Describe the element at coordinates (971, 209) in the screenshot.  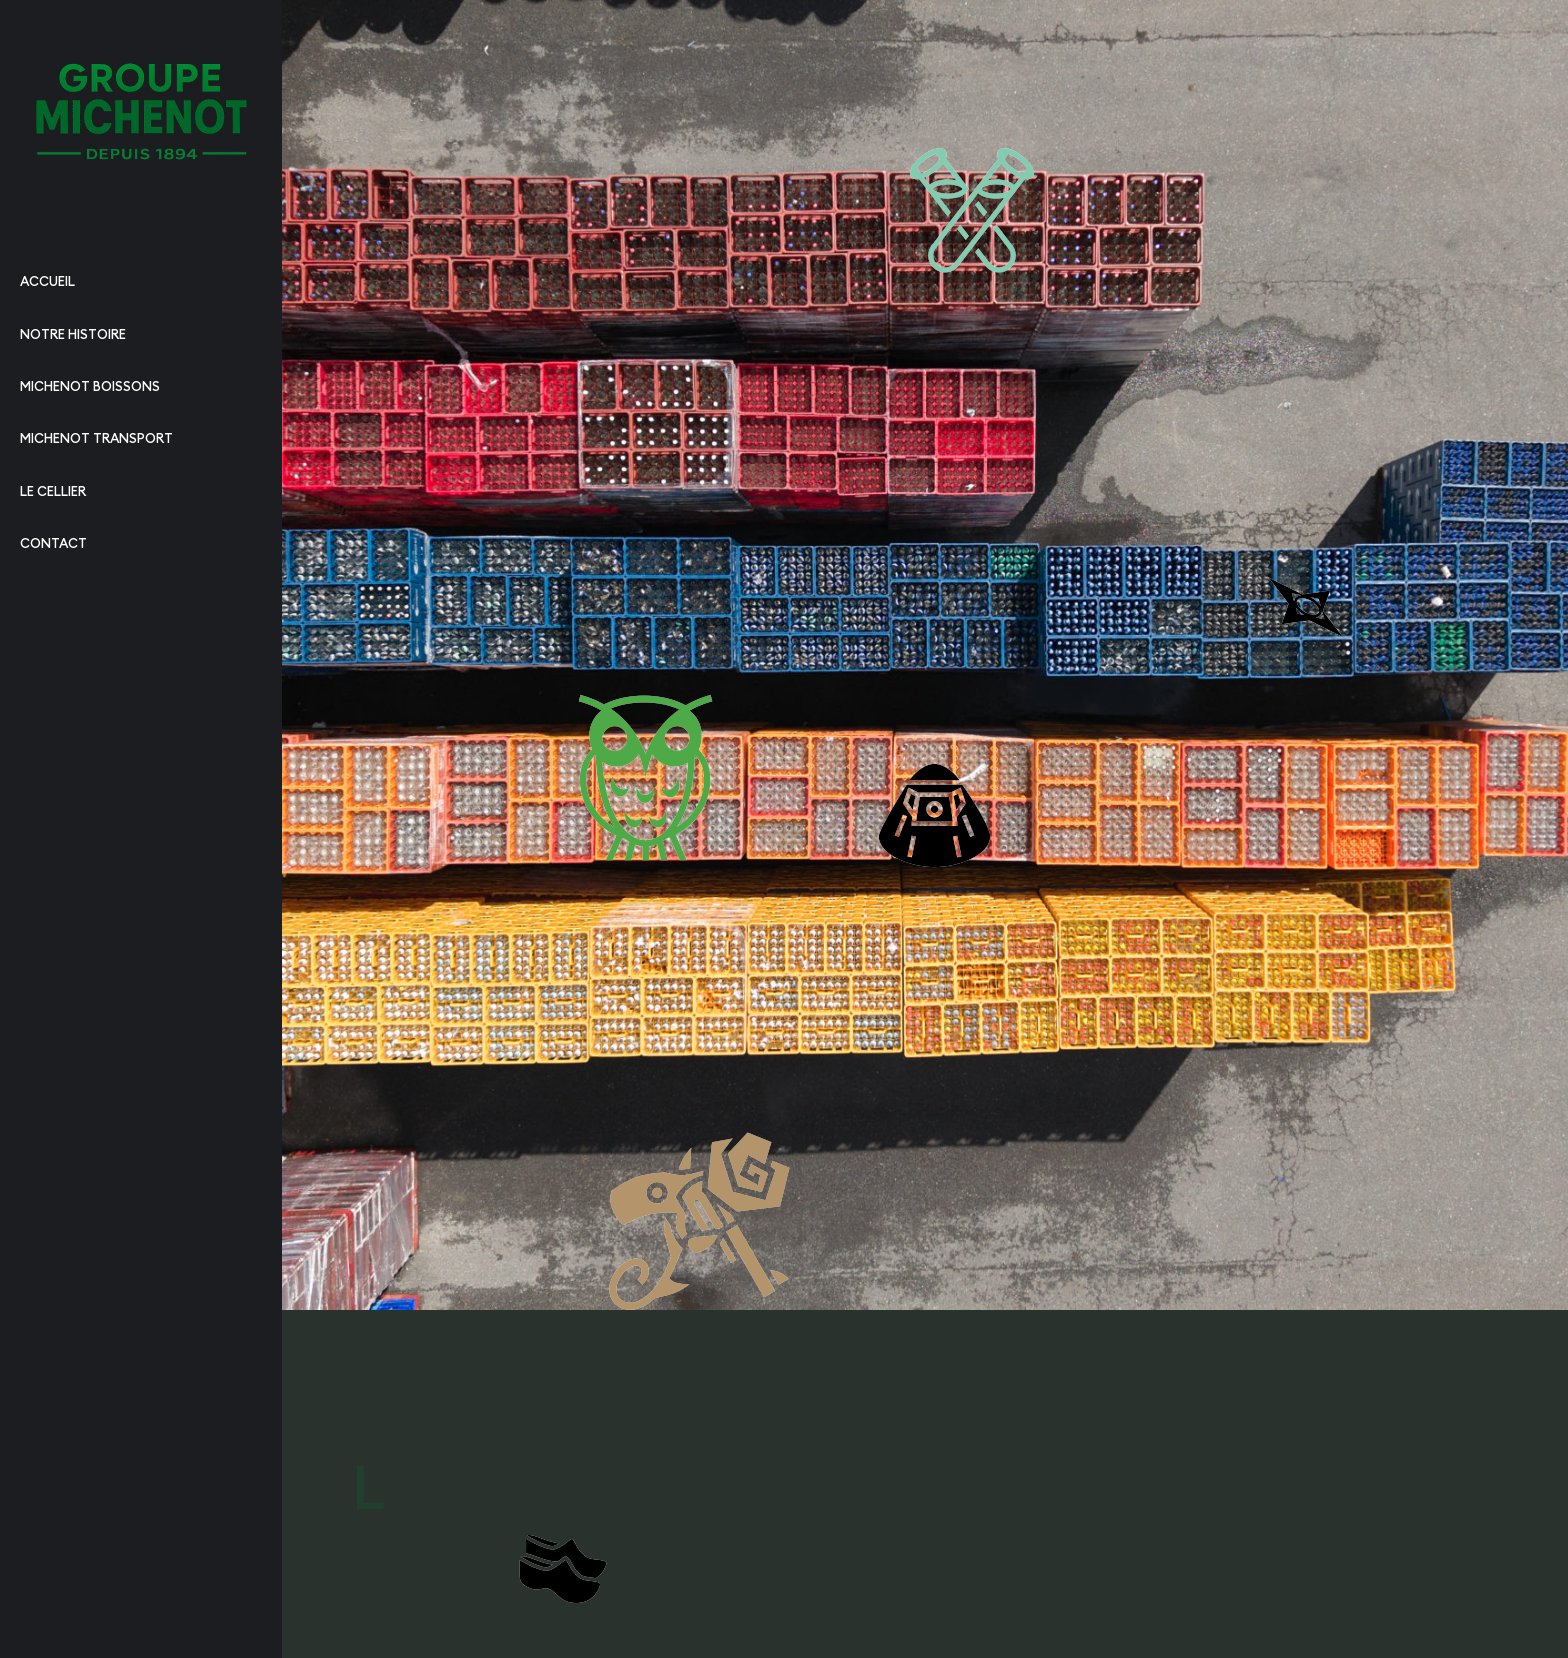
I see `access laboratory or science features` at that location.